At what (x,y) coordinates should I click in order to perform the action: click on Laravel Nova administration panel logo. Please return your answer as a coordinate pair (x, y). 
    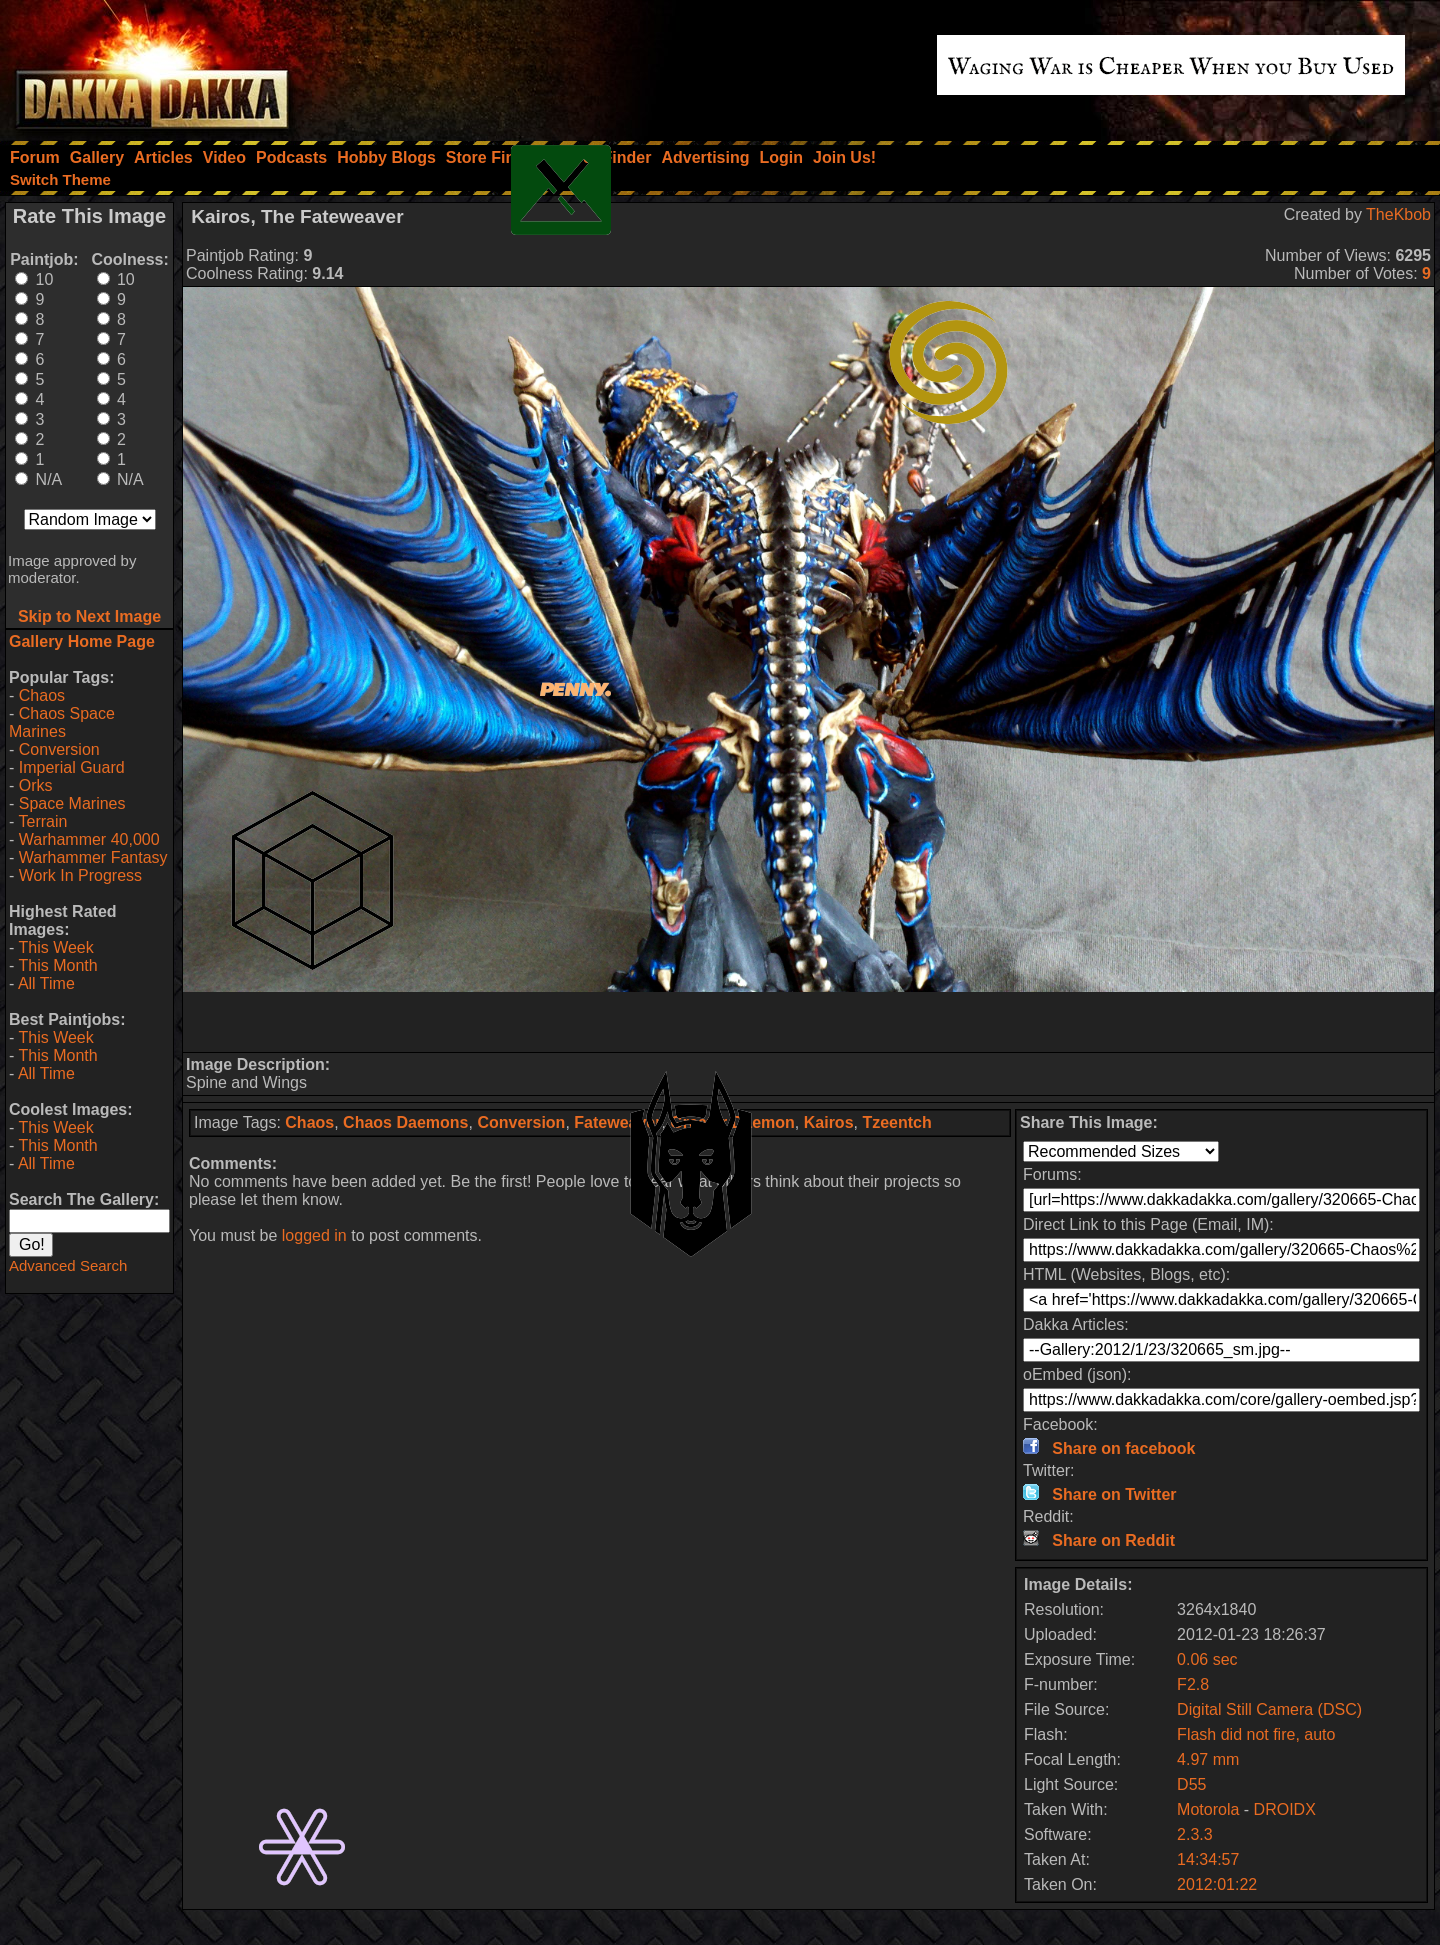
    Looking at the image, I should click on (948, 362).